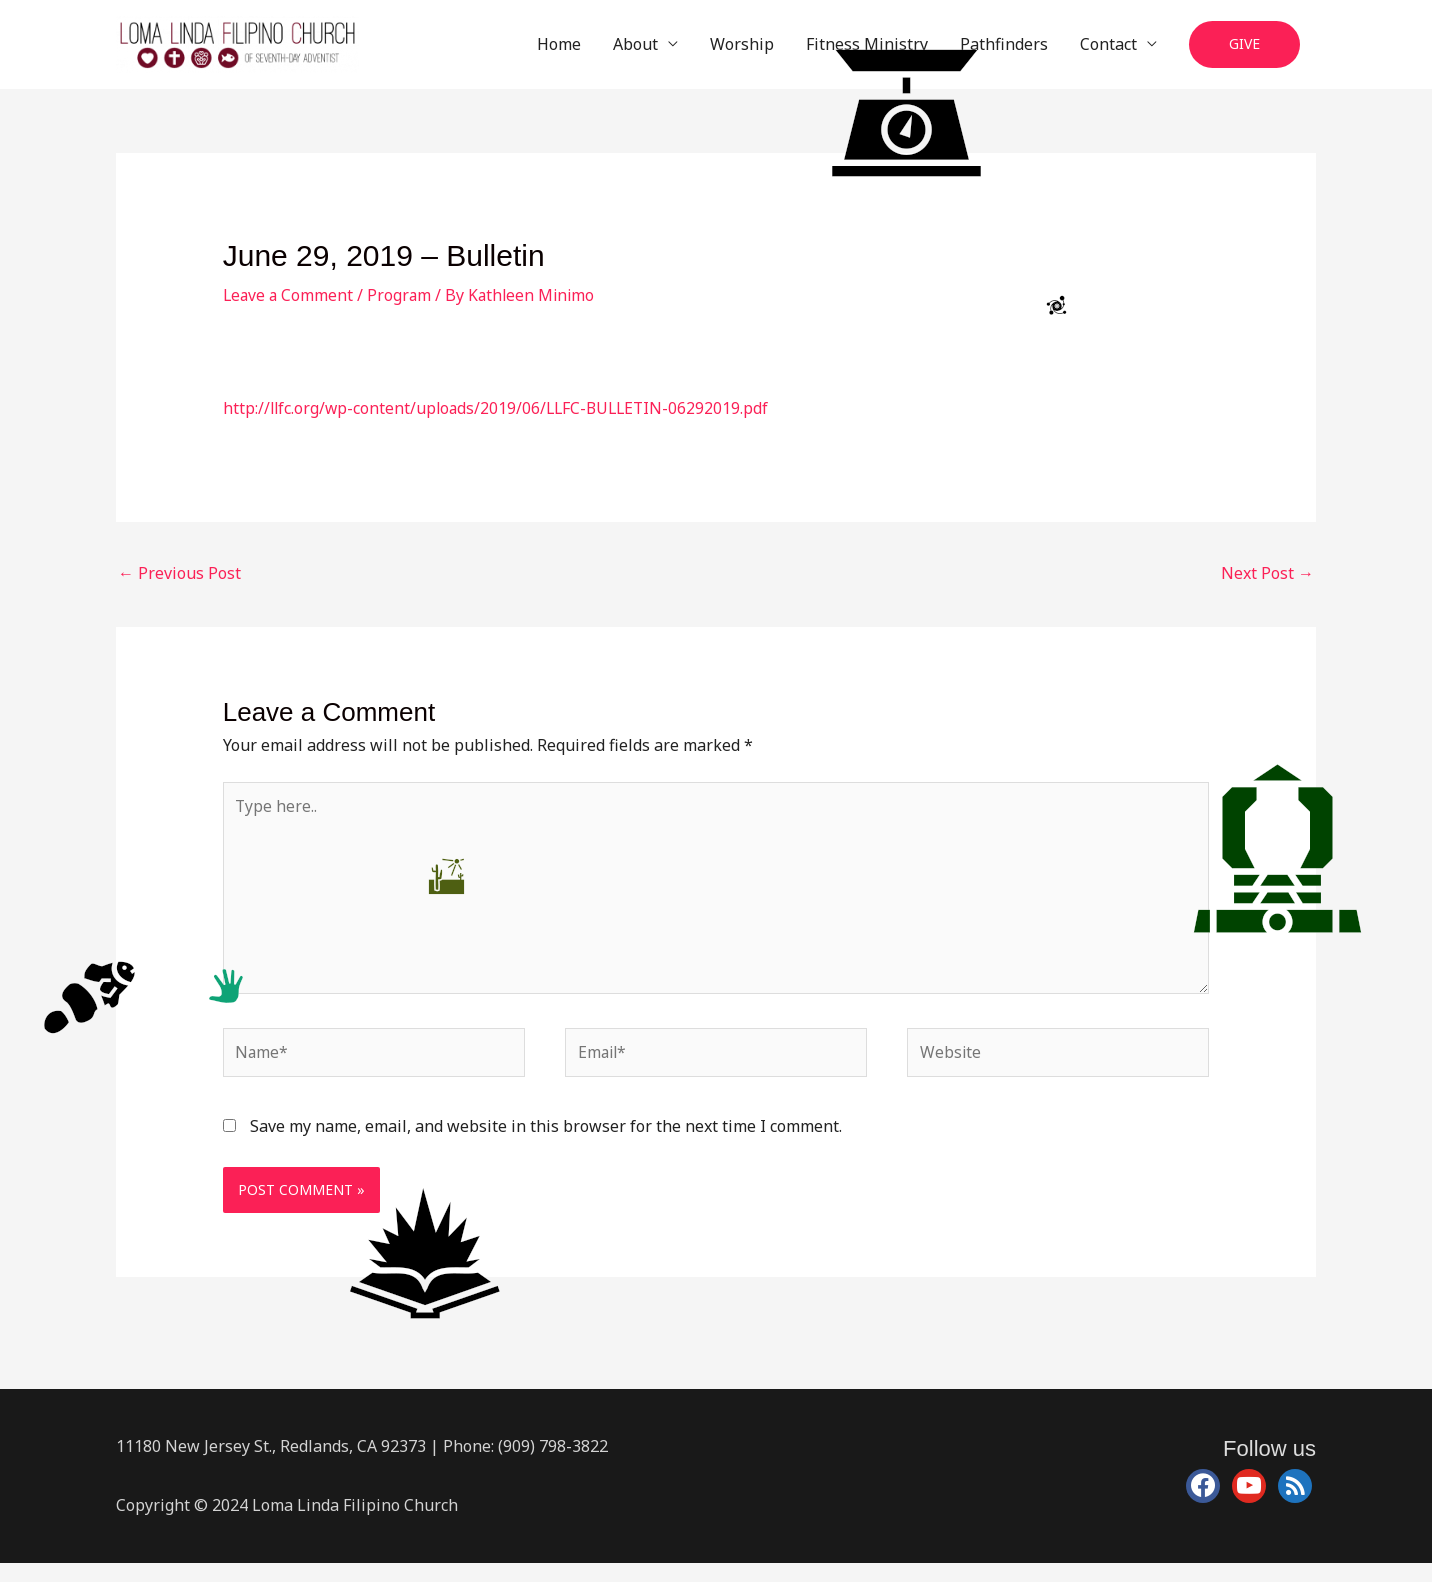  What do you see at coordinates (446, 876) in the screenshot?
I see `indicates desert or arid climate zone` at bounding box center [446, 876].